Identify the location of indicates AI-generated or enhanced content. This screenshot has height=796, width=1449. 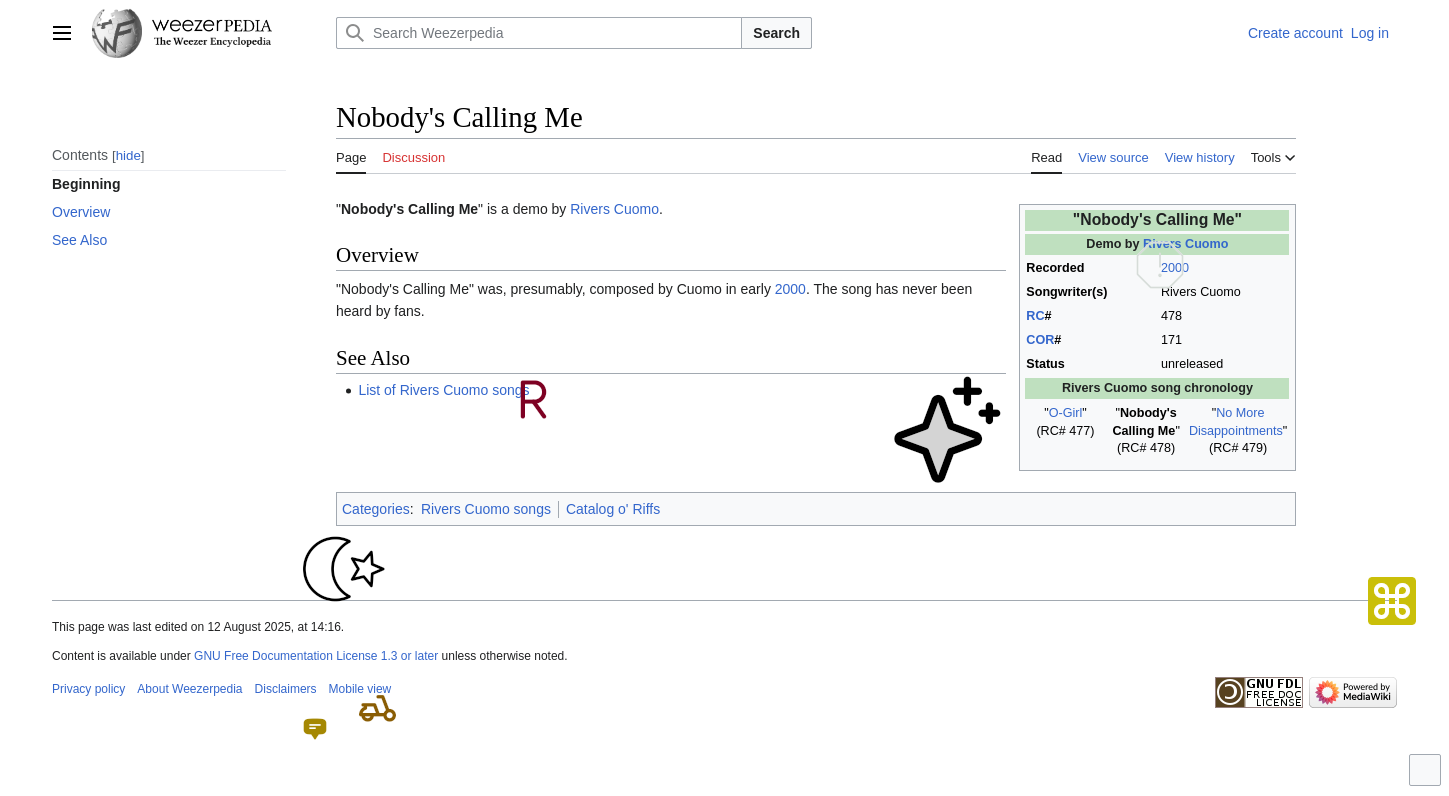
(945, 431).